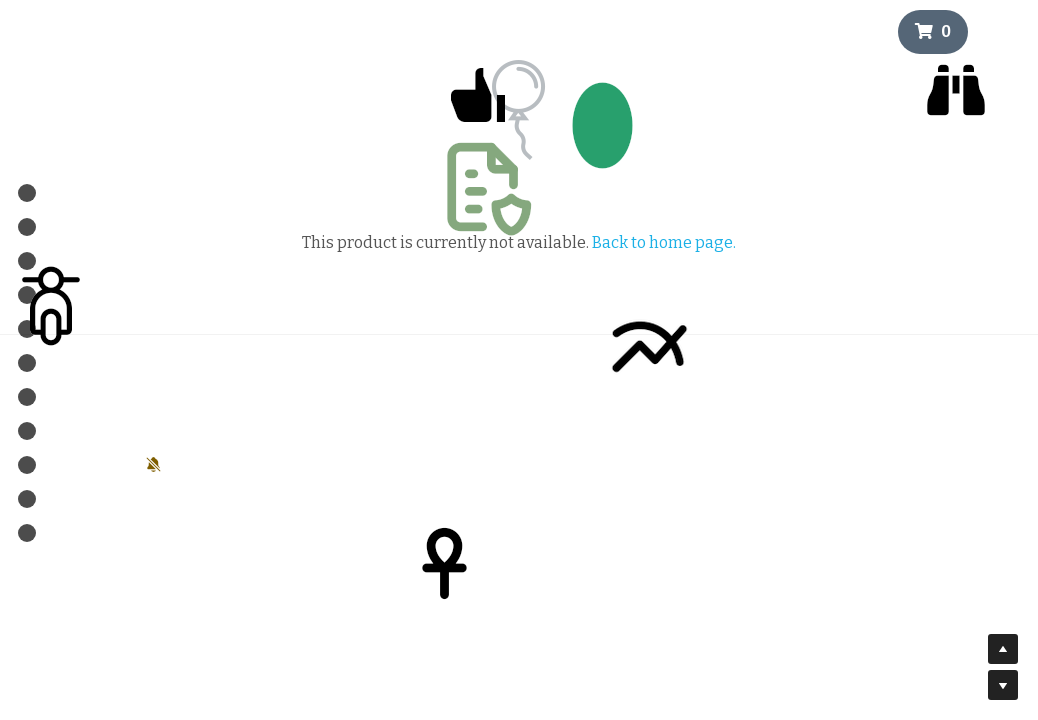 The image size is (1038, 720). Describe the element at coordinates (649, 348) in the screenshot. I see `view multi-line chart or graph data` at that location.